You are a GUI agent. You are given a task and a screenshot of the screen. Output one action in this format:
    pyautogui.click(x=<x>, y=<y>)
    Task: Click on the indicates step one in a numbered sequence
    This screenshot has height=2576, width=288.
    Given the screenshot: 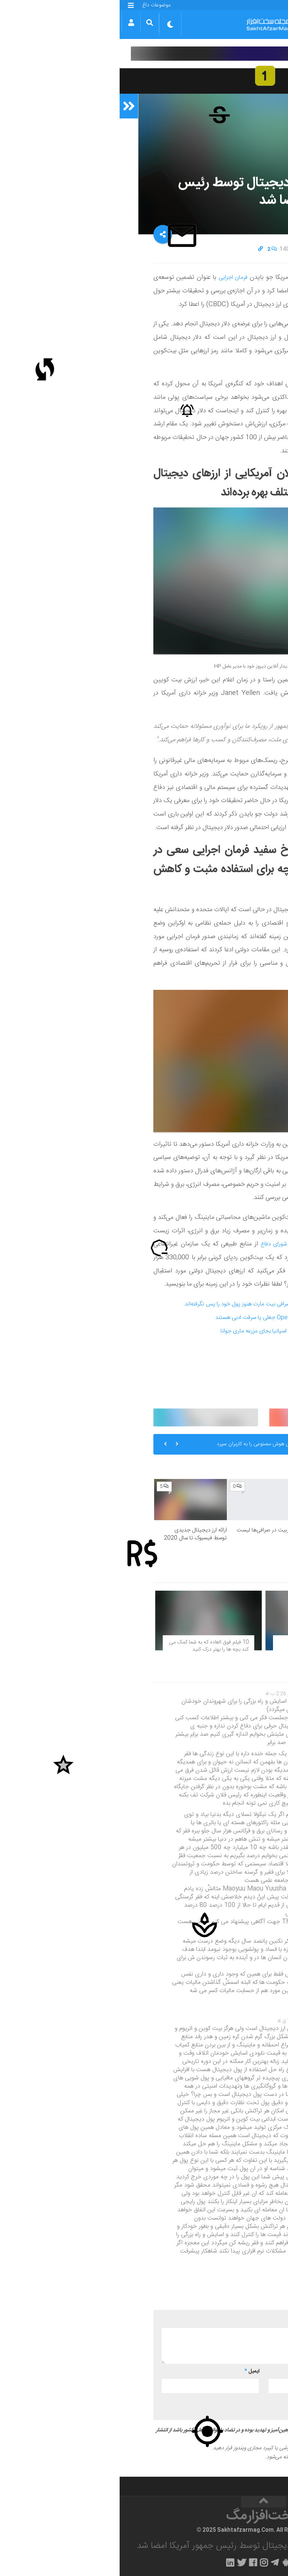 What is the action you would take?
    pyautogui.click(x=265, y=76)
    